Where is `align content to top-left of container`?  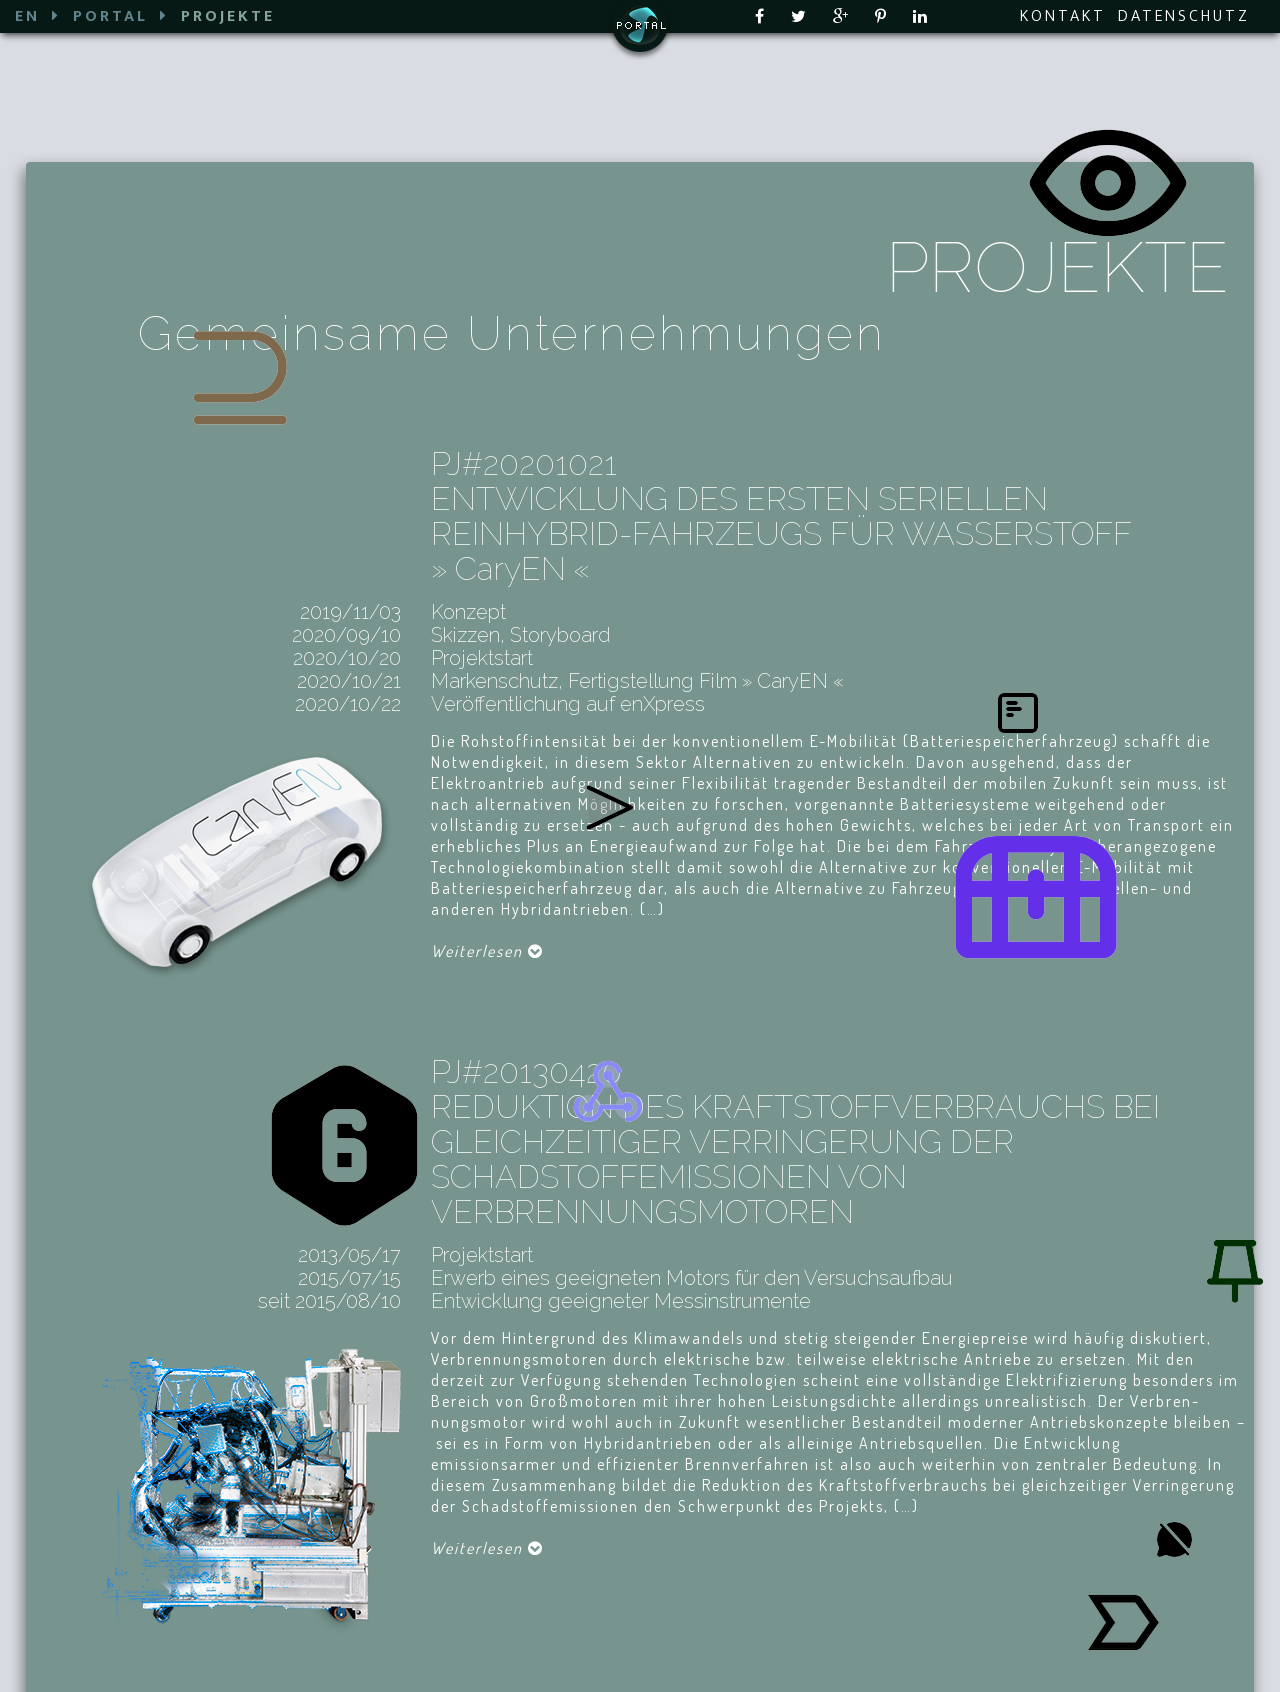 align content to top-left of container is located at coordinates (1018, 713).